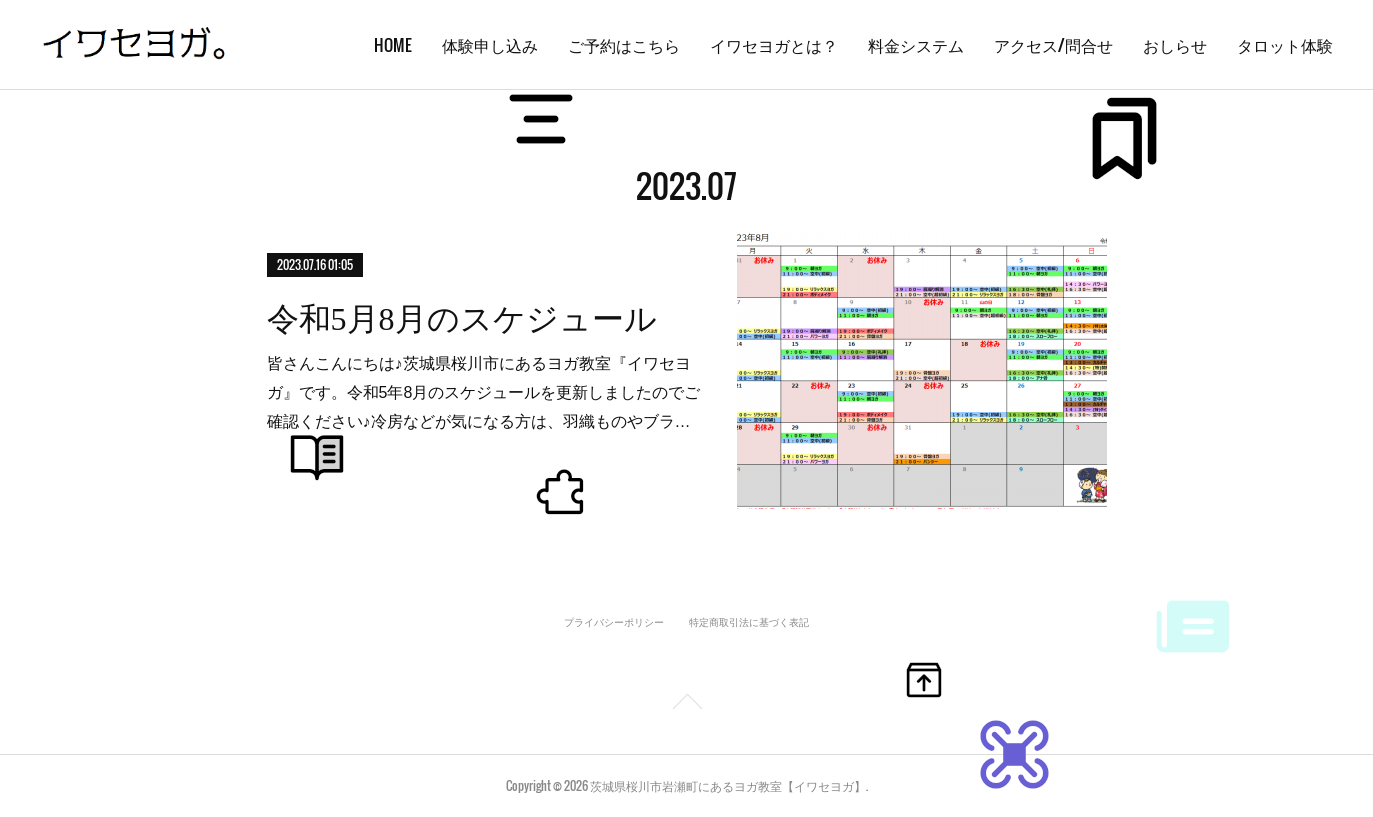  What do you see at coordinates (541, 119) in the screenshot?
I see `center-align text or content` at bounding box center [541, 119].